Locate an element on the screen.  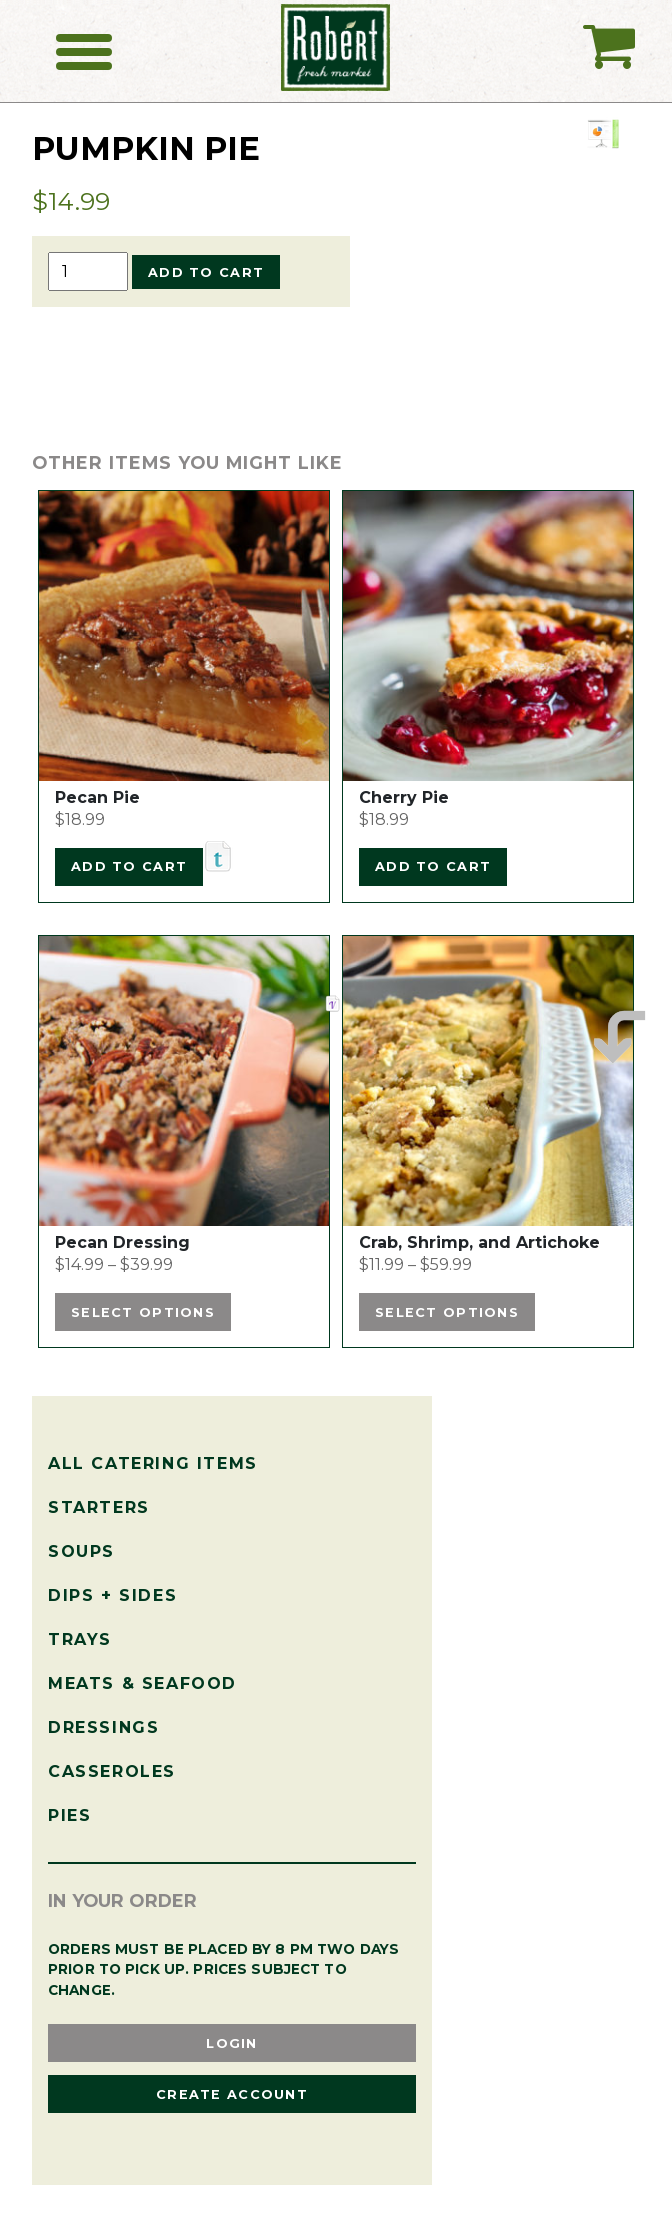
rotate object counterclockwise is located at coordinates (622, 1034).